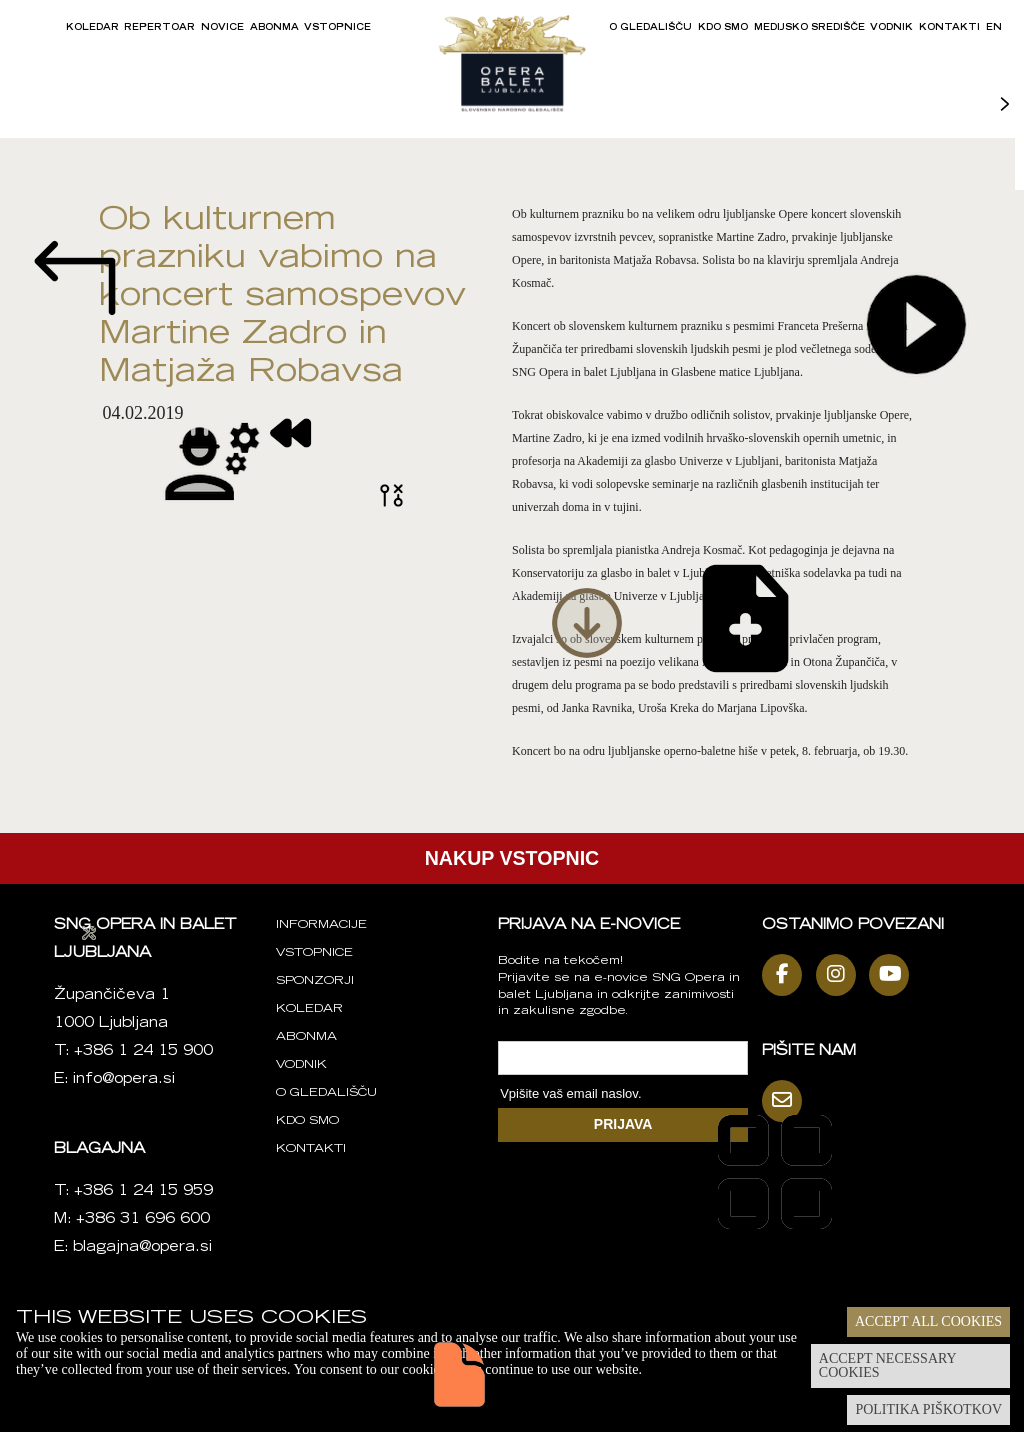  I want to click on indicates a closed or rejected pull request, so click(391, 495).